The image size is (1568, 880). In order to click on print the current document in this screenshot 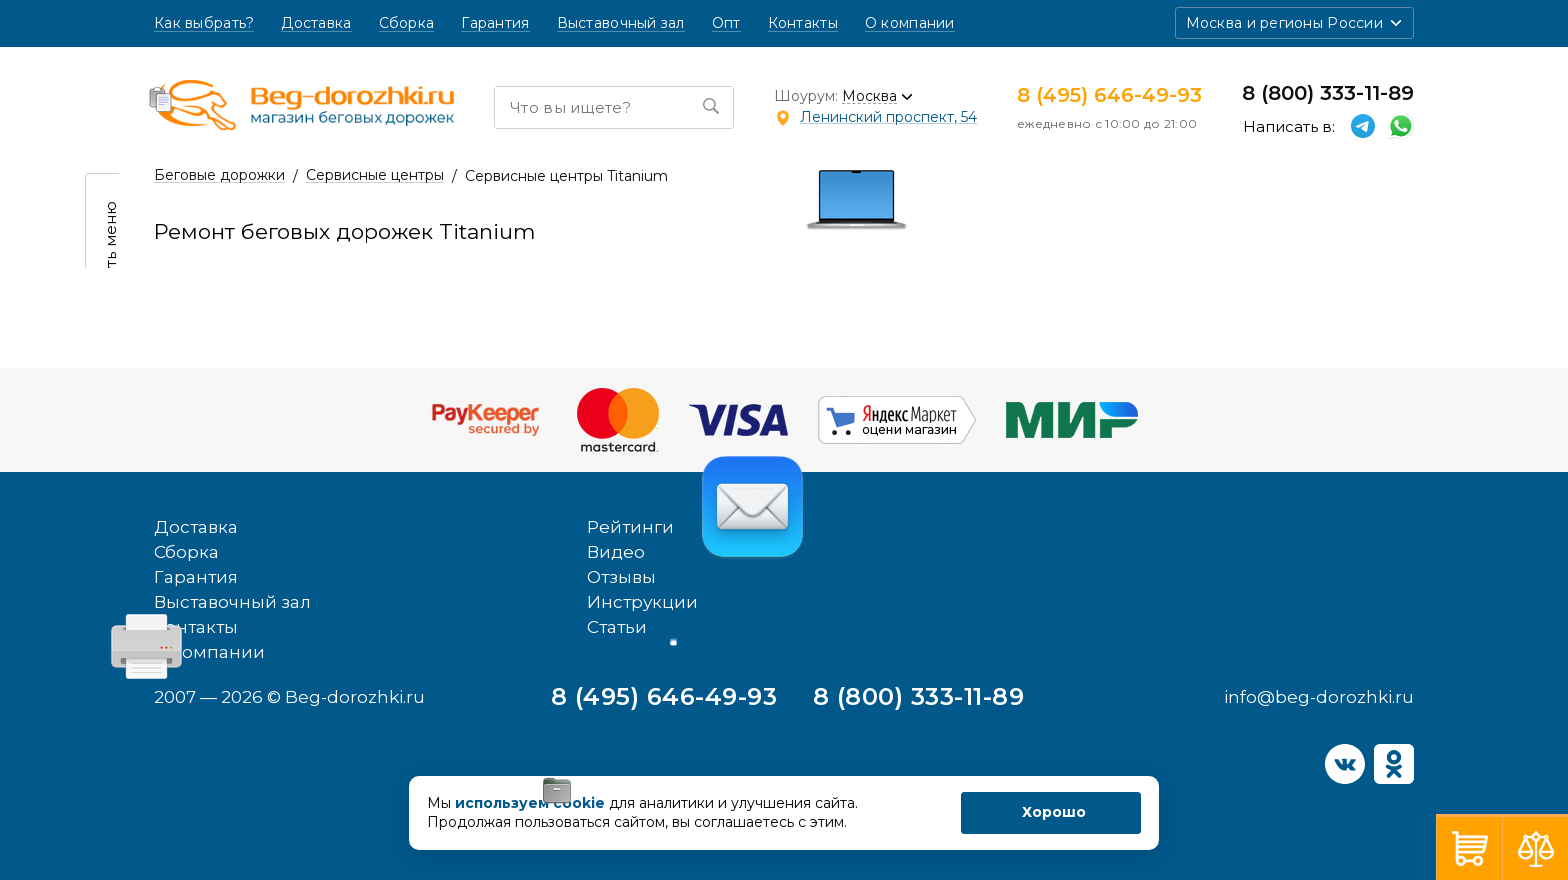, I will do `click(146, 646)`.